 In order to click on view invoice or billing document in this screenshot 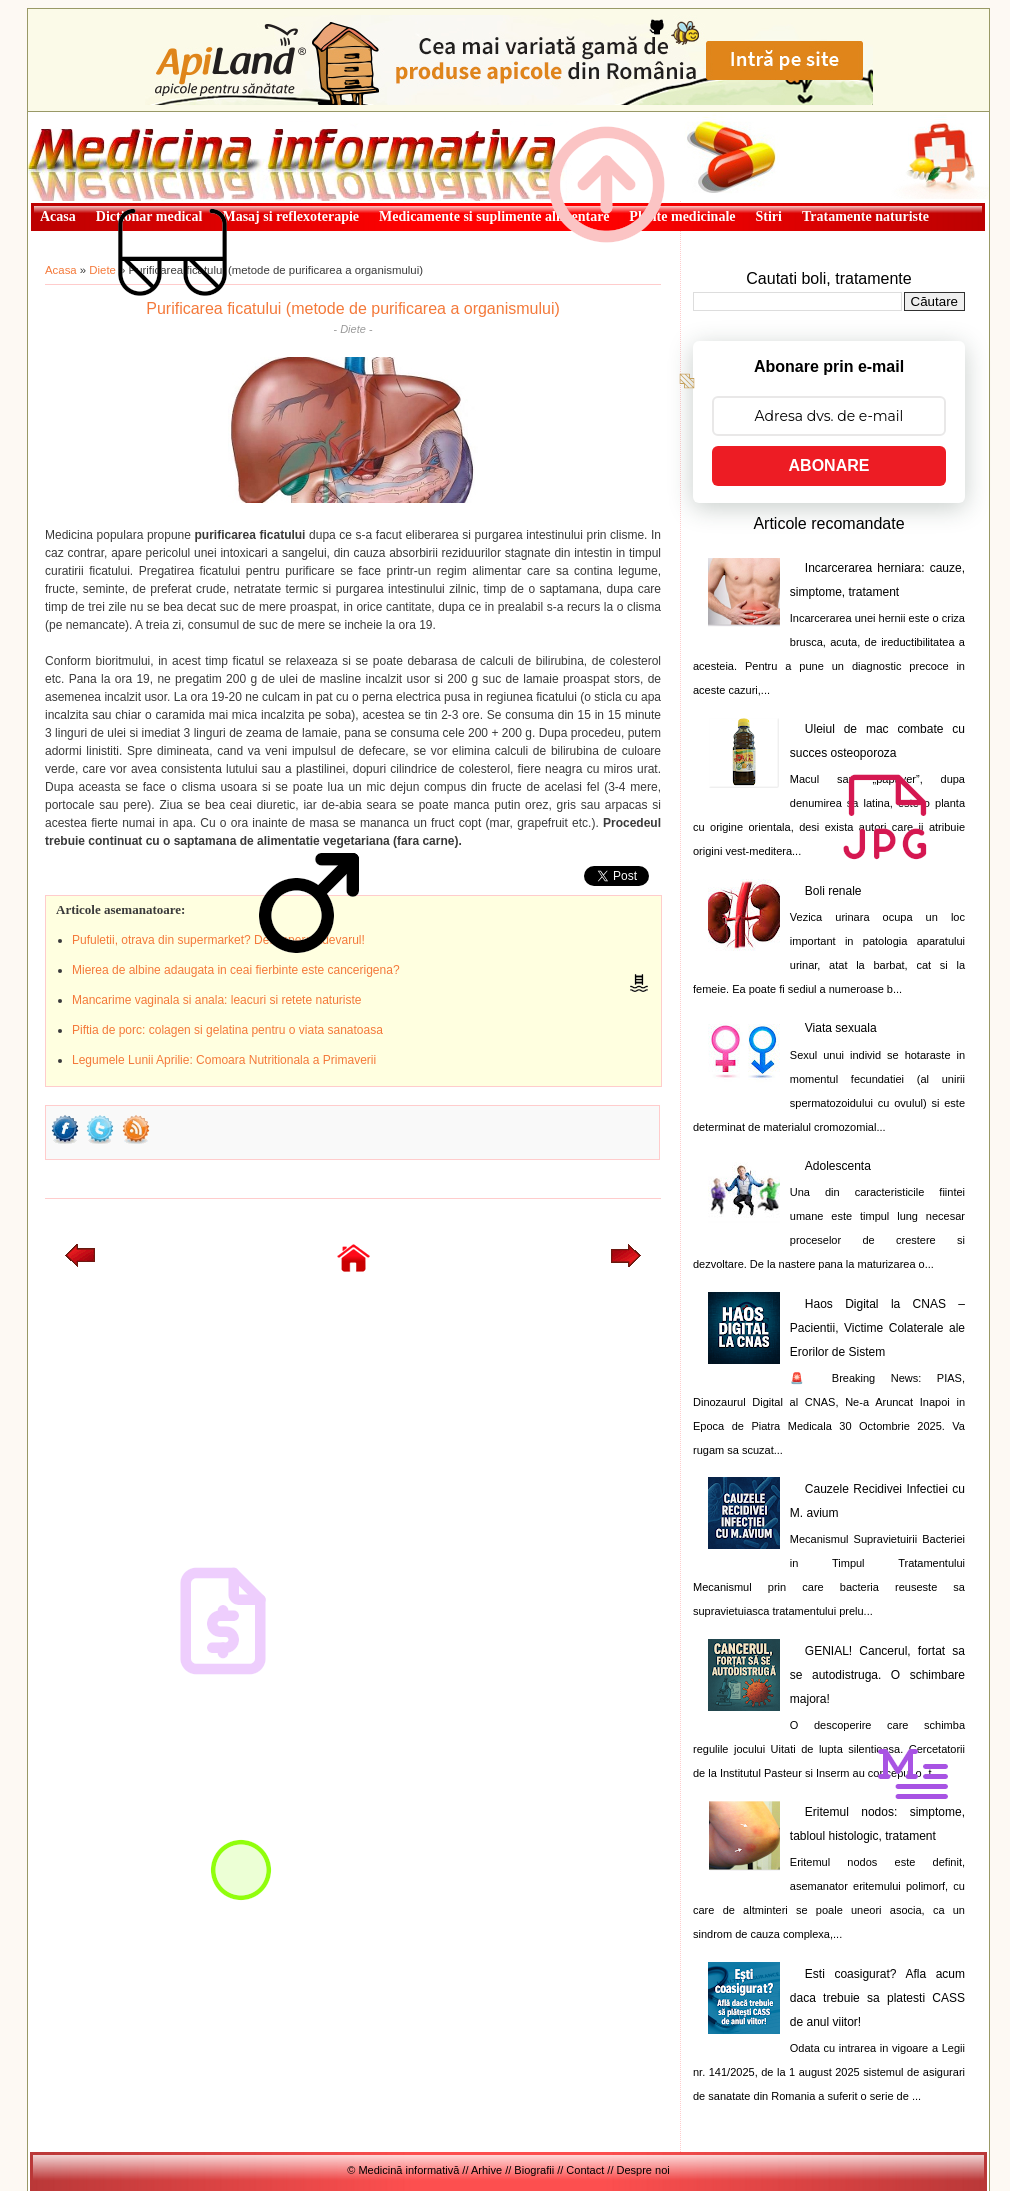, I will do `click(223, 1621)`.